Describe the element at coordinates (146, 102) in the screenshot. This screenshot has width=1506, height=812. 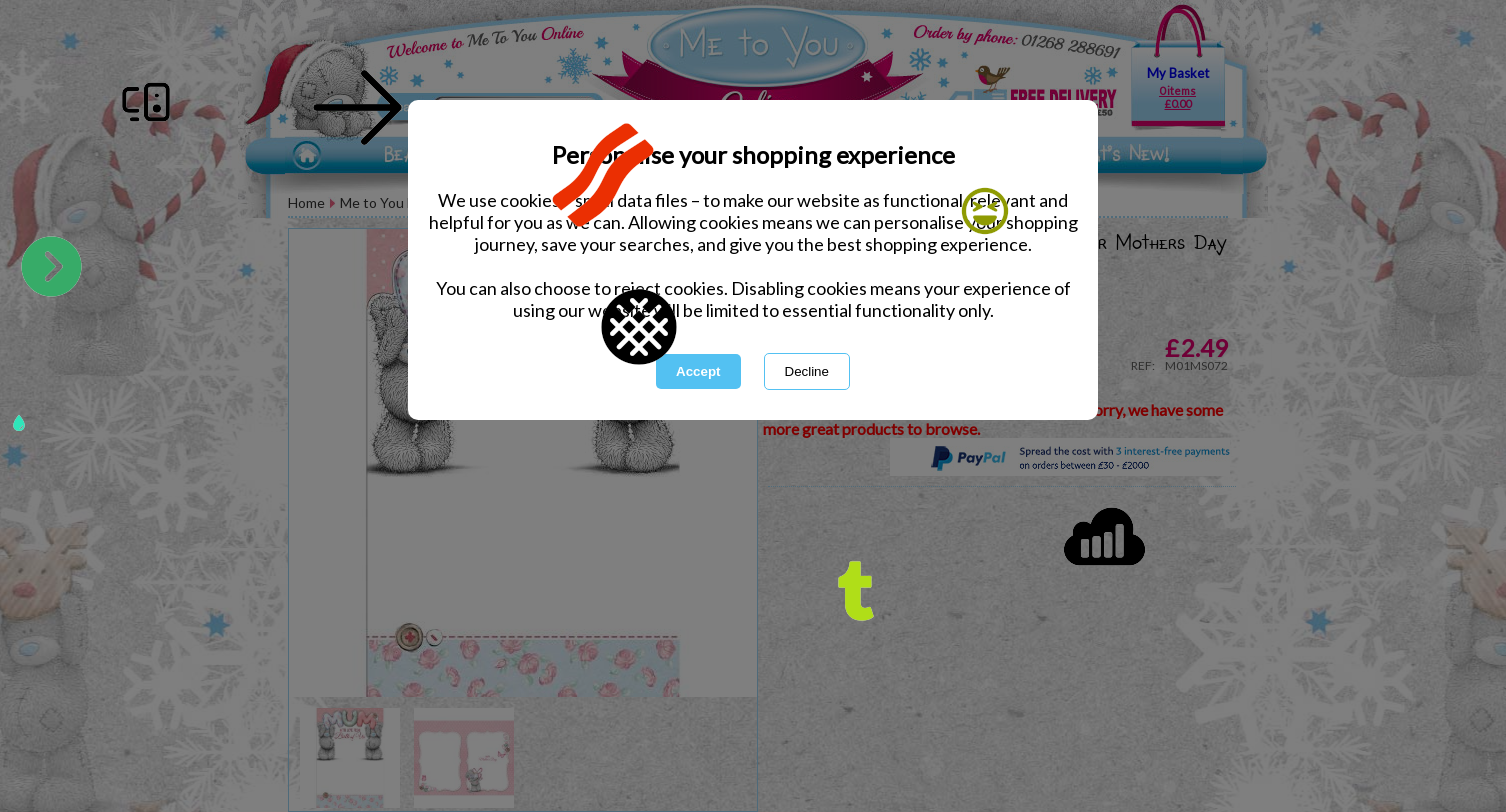
I see `access monitor and speaker settings` at that location.